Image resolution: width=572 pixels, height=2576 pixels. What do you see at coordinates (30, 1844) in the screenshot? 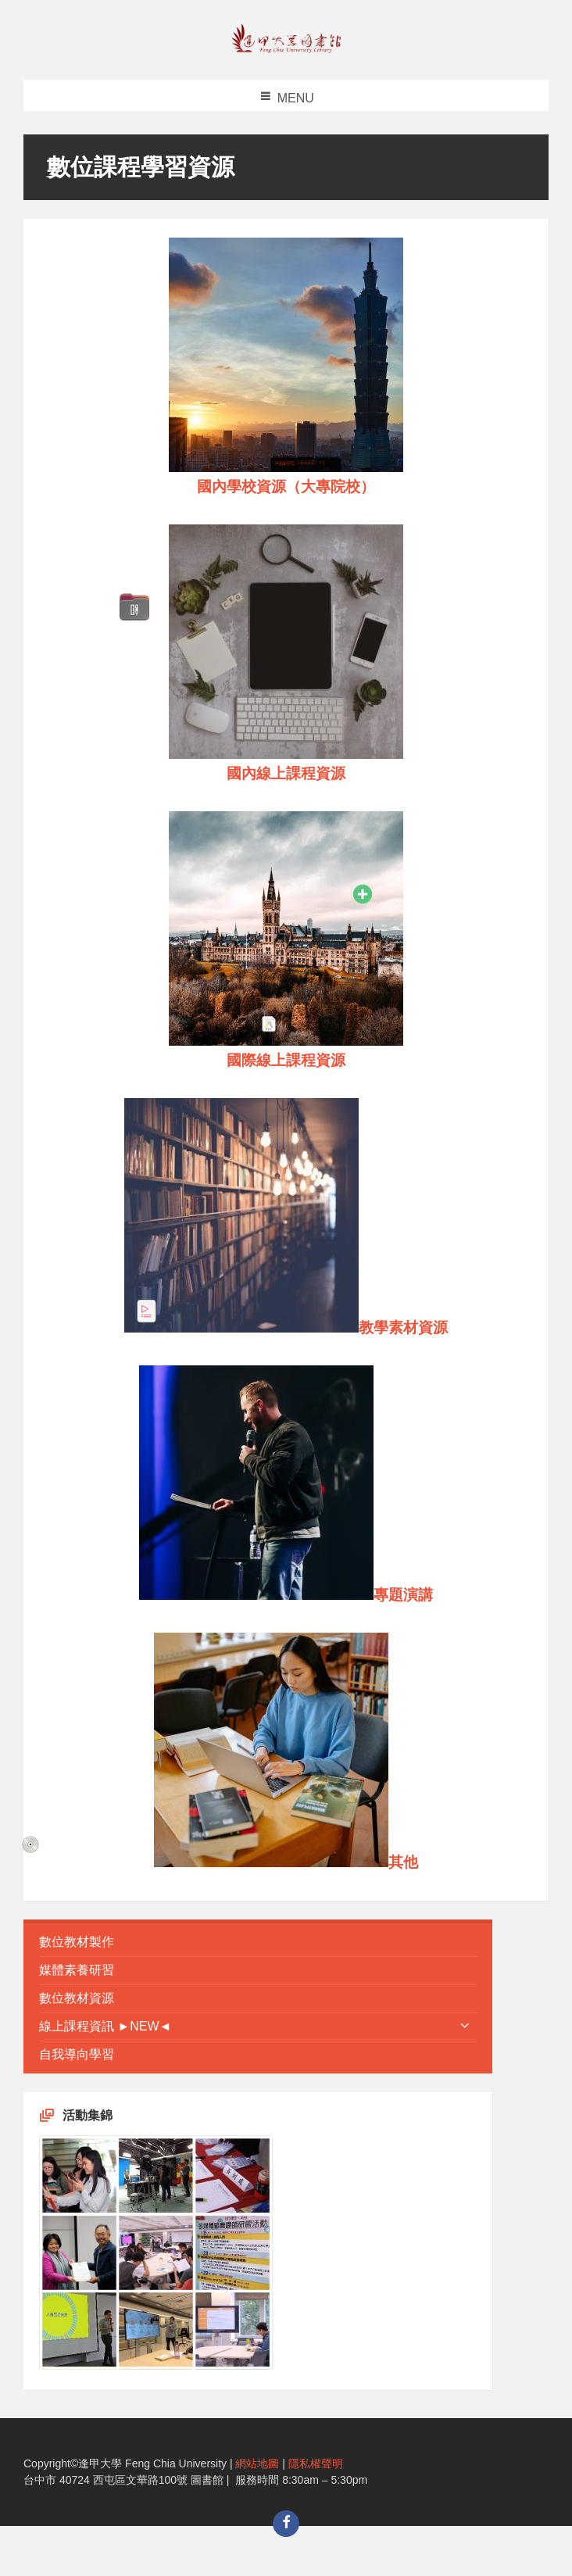
I see `indicates a rewritable CD drive or disc` at bounding box center [30, 1844].